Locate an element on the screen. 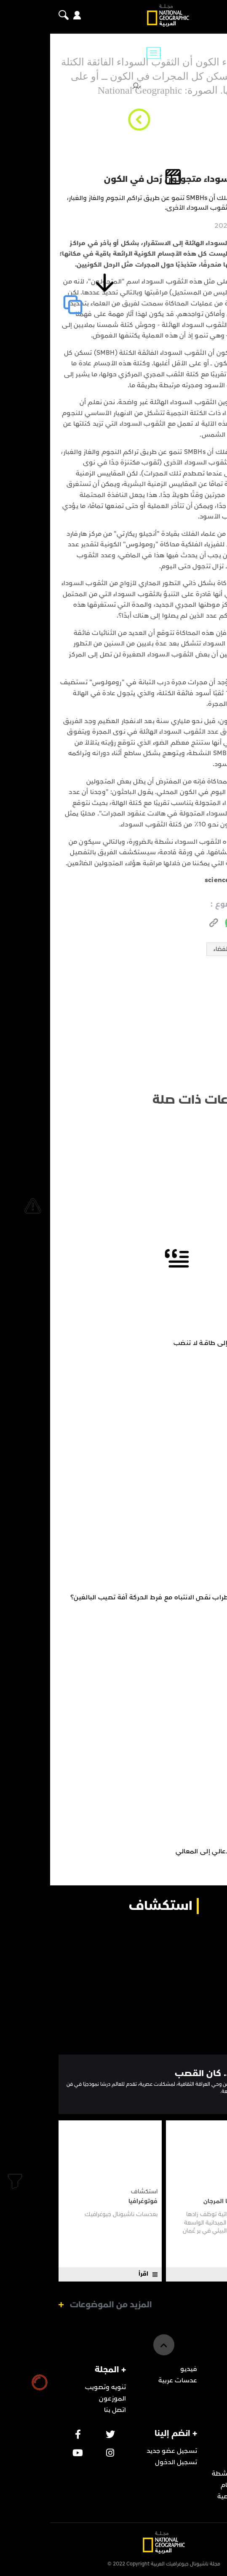 The image size is (227, 2576). verify or approve a user account is located at coordinates (136, 86).